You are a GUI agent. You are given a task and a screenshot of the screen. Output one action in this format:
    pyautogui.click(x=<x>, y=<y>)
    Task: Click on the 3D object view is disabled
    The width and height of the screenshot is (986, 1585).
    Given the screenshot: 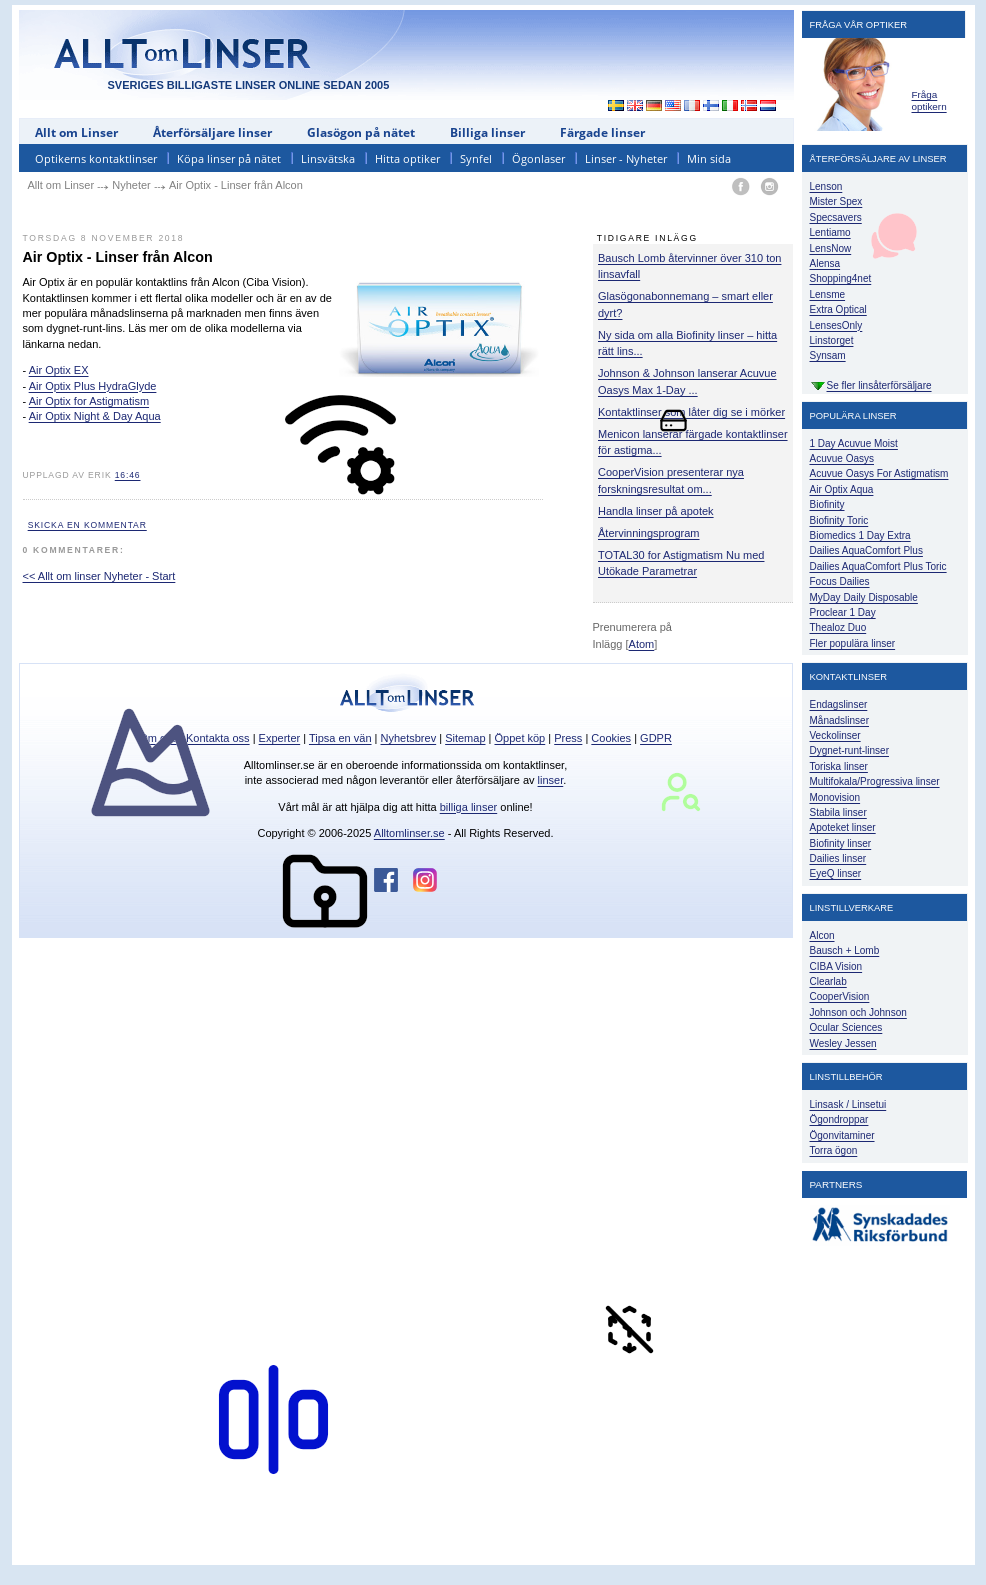 What is the action you would take?
    pyautogui.click(x=629, y=1329)
    